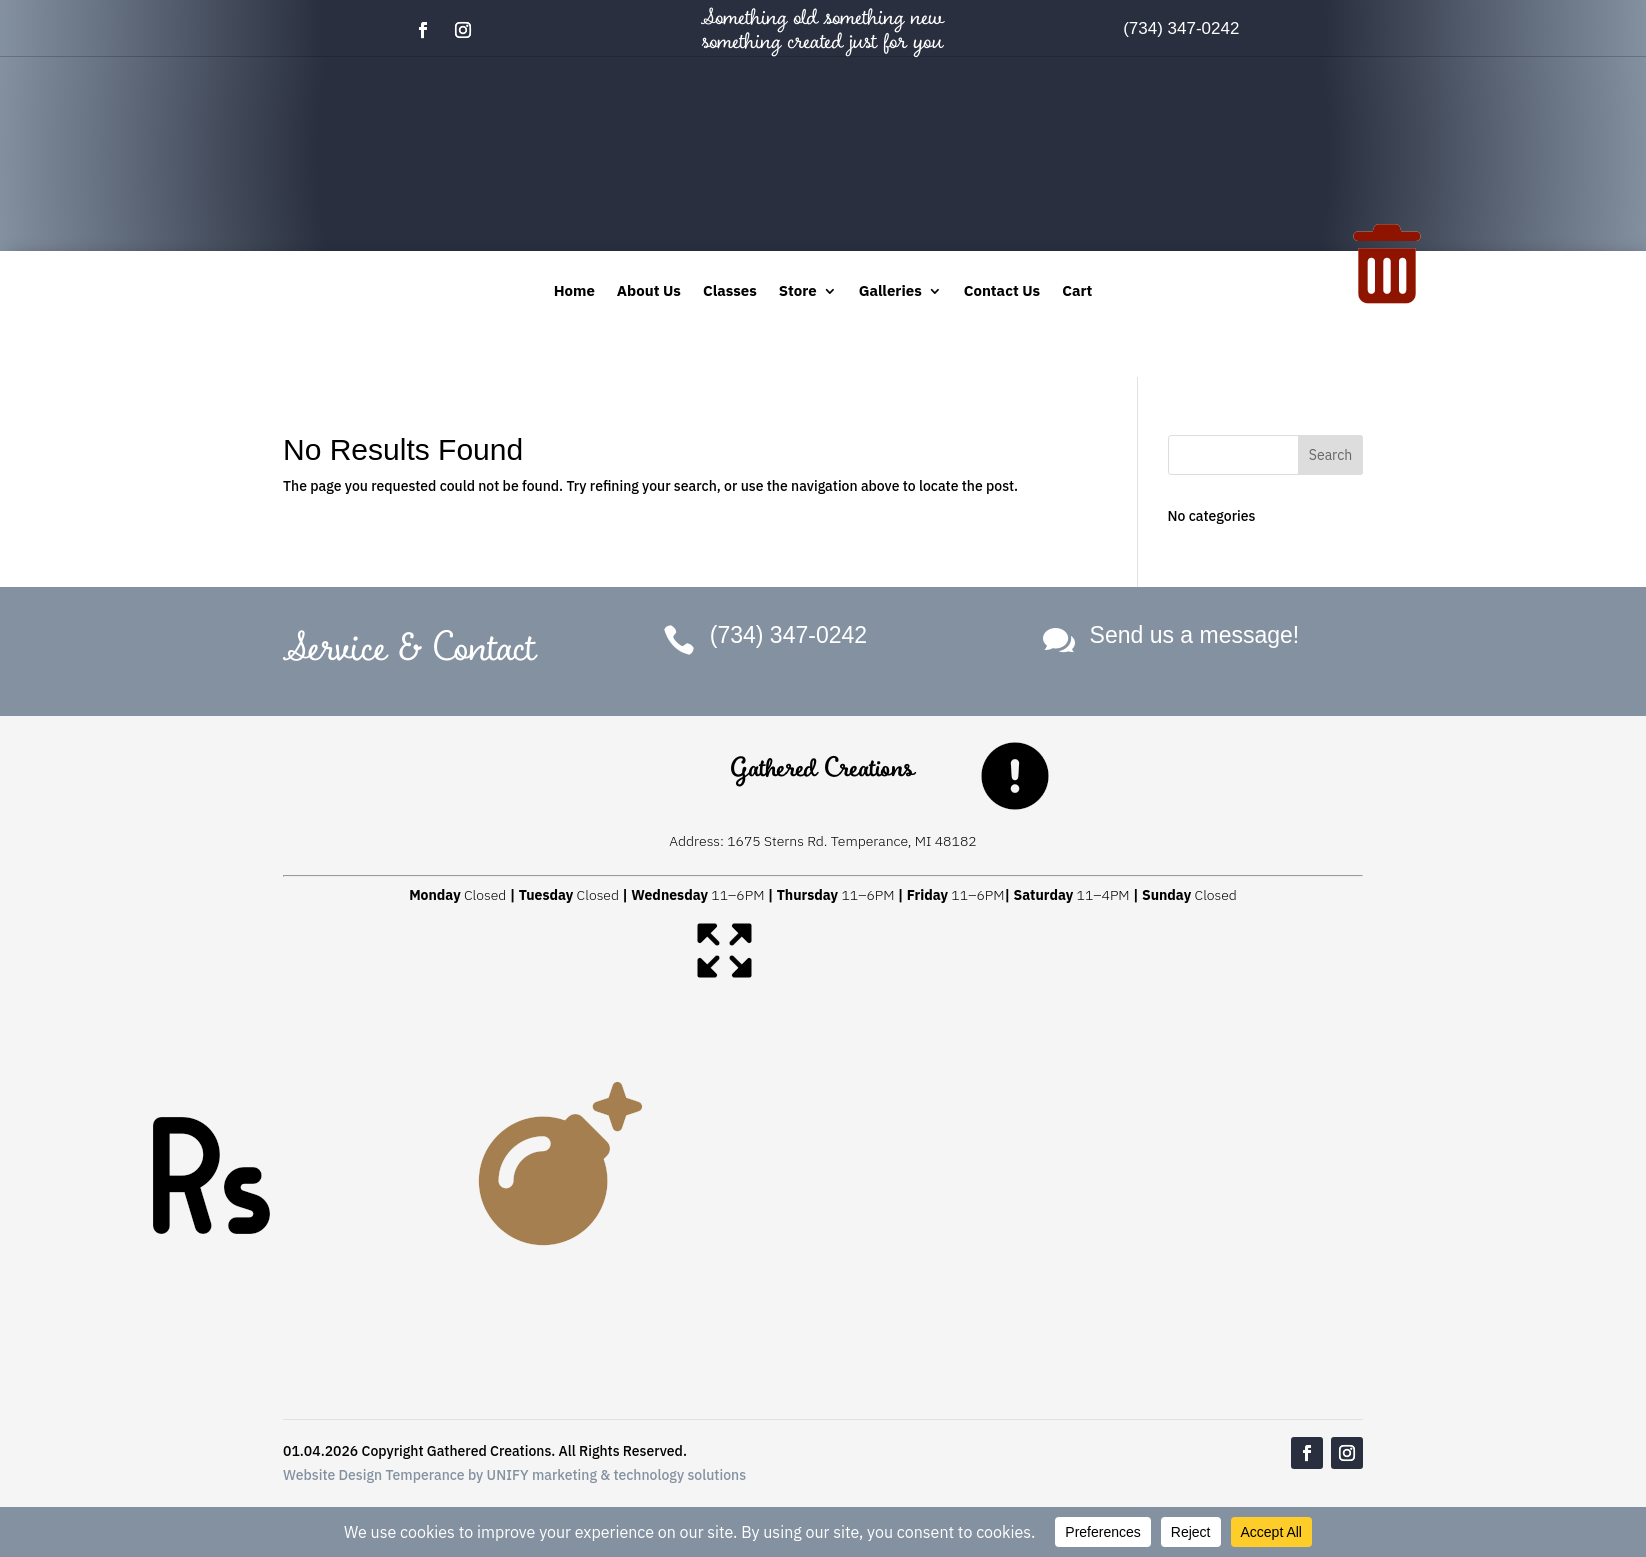 The height and width of the screenshot is (1557, 1646). What do you see at coordinates (1015, 776) in the screenshot?
I see `indicates a warning or alert requiring attention` at bounding box center [1015, 776].